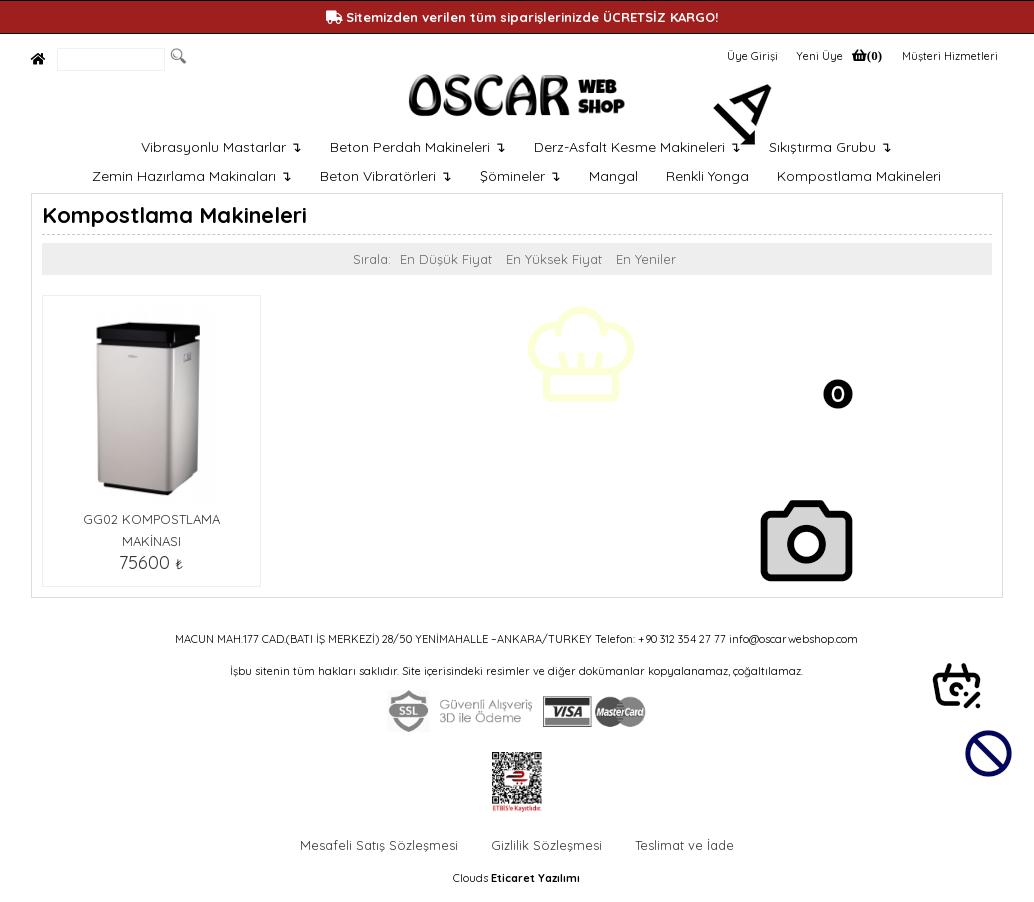 This screenshot has height=902, width=1034. What do you see at coordinates (581, 356) in the screenshot?
I see `browse recipes or cooking content` at bounding box center [581, 356].